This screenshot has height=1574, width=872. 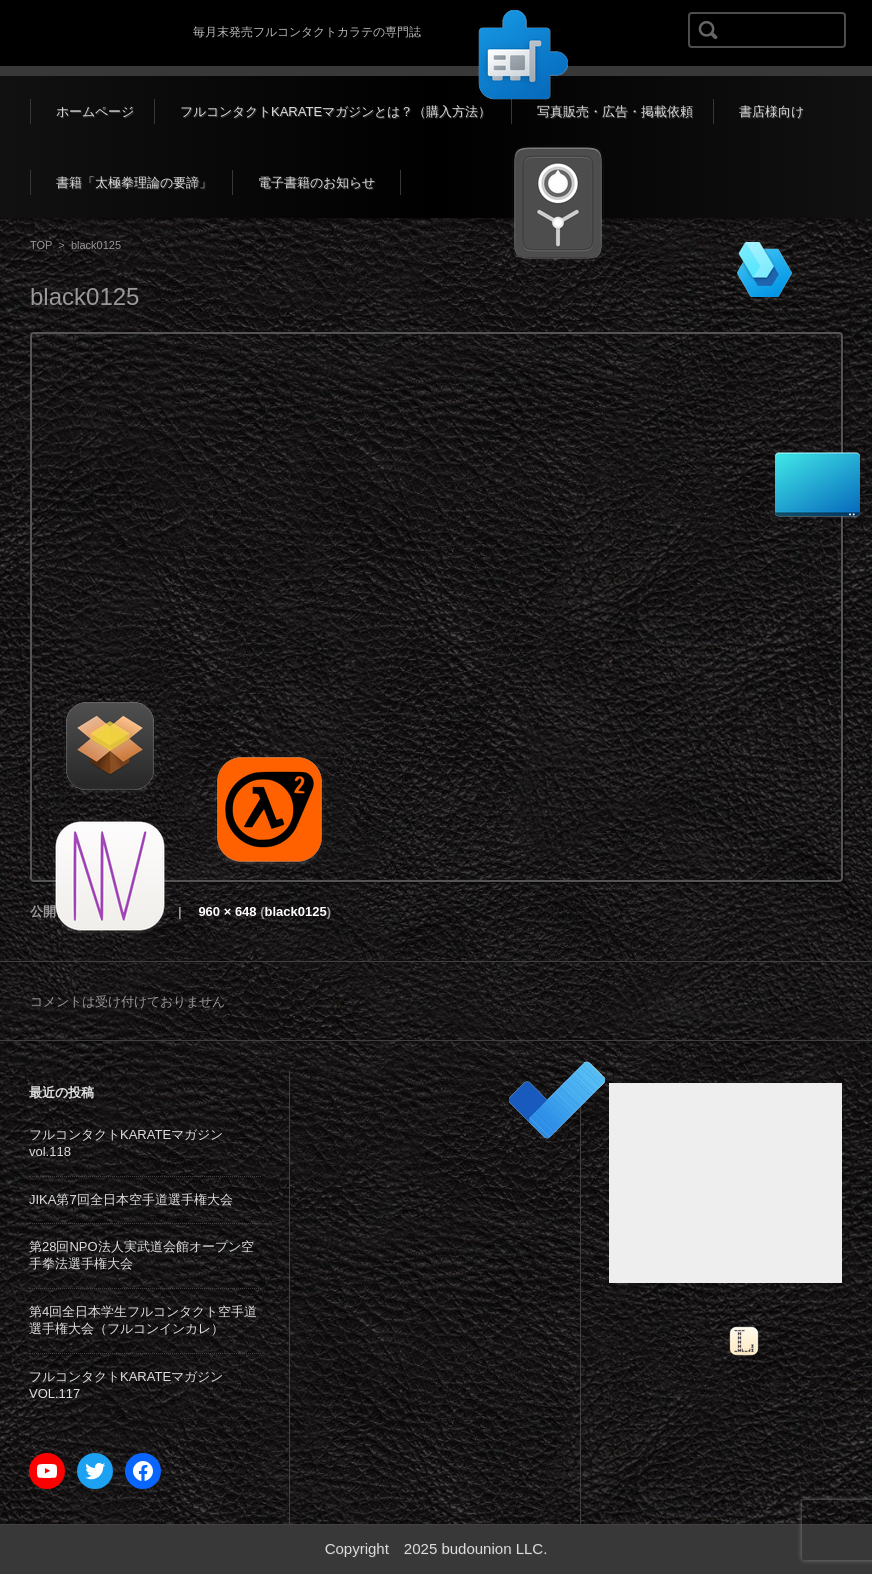 I want to click on launch half-life 2 game, so click(x=269, y=809).